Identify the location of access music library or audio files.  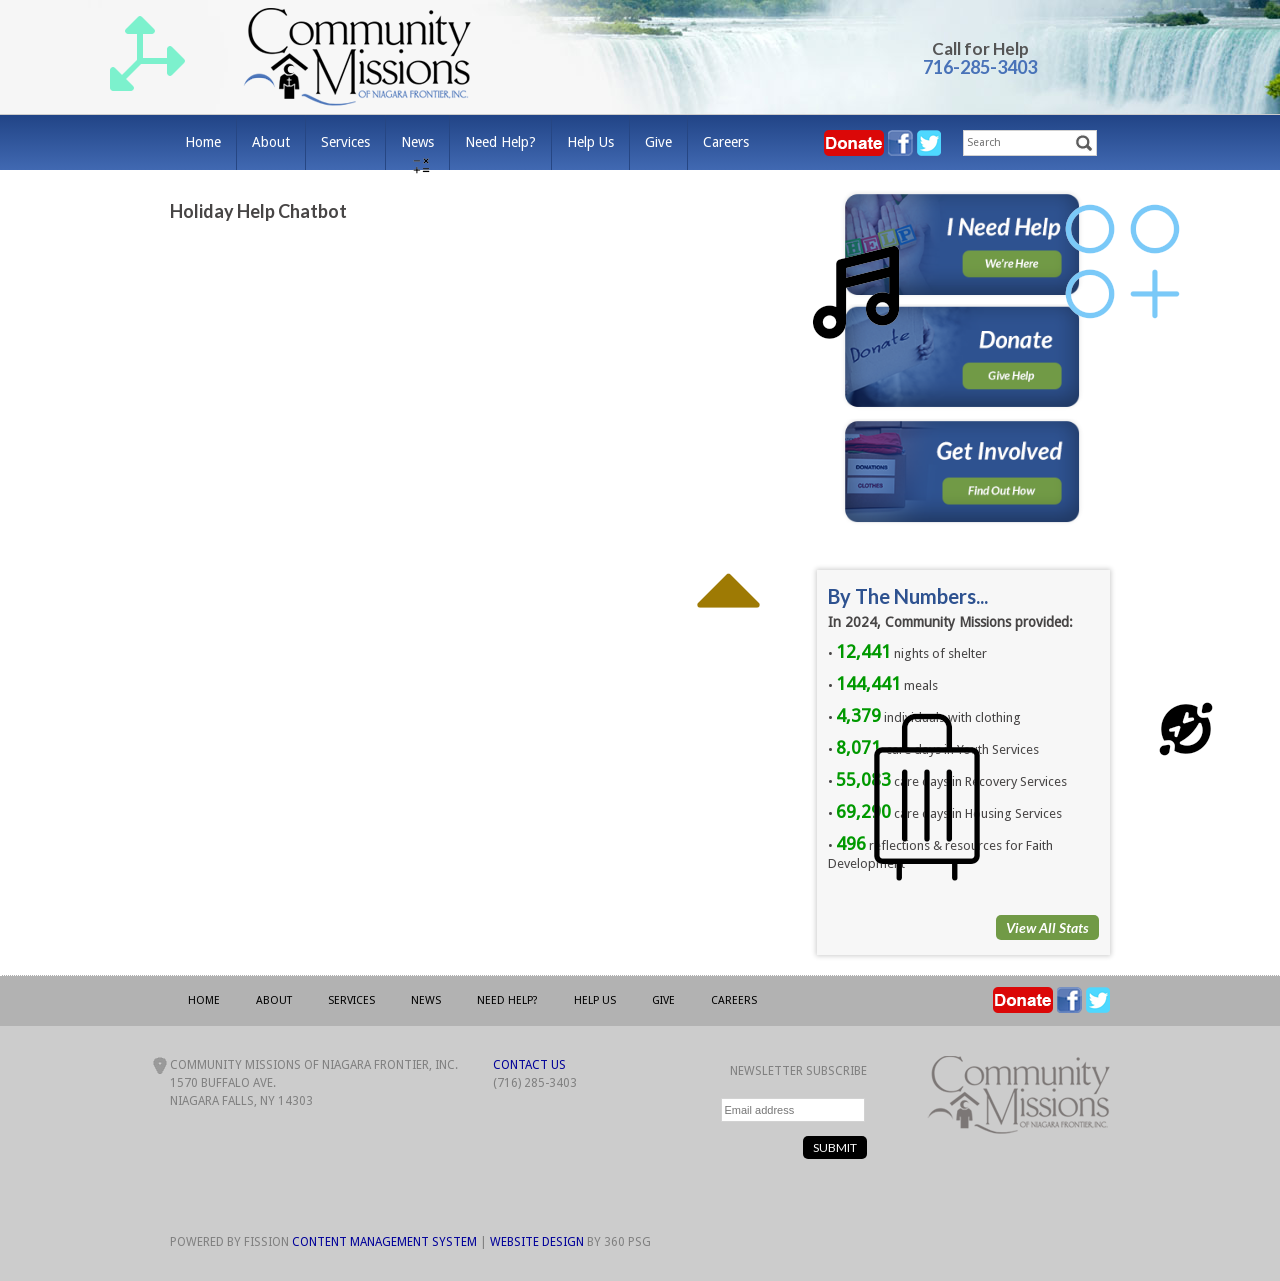
(861, 294).